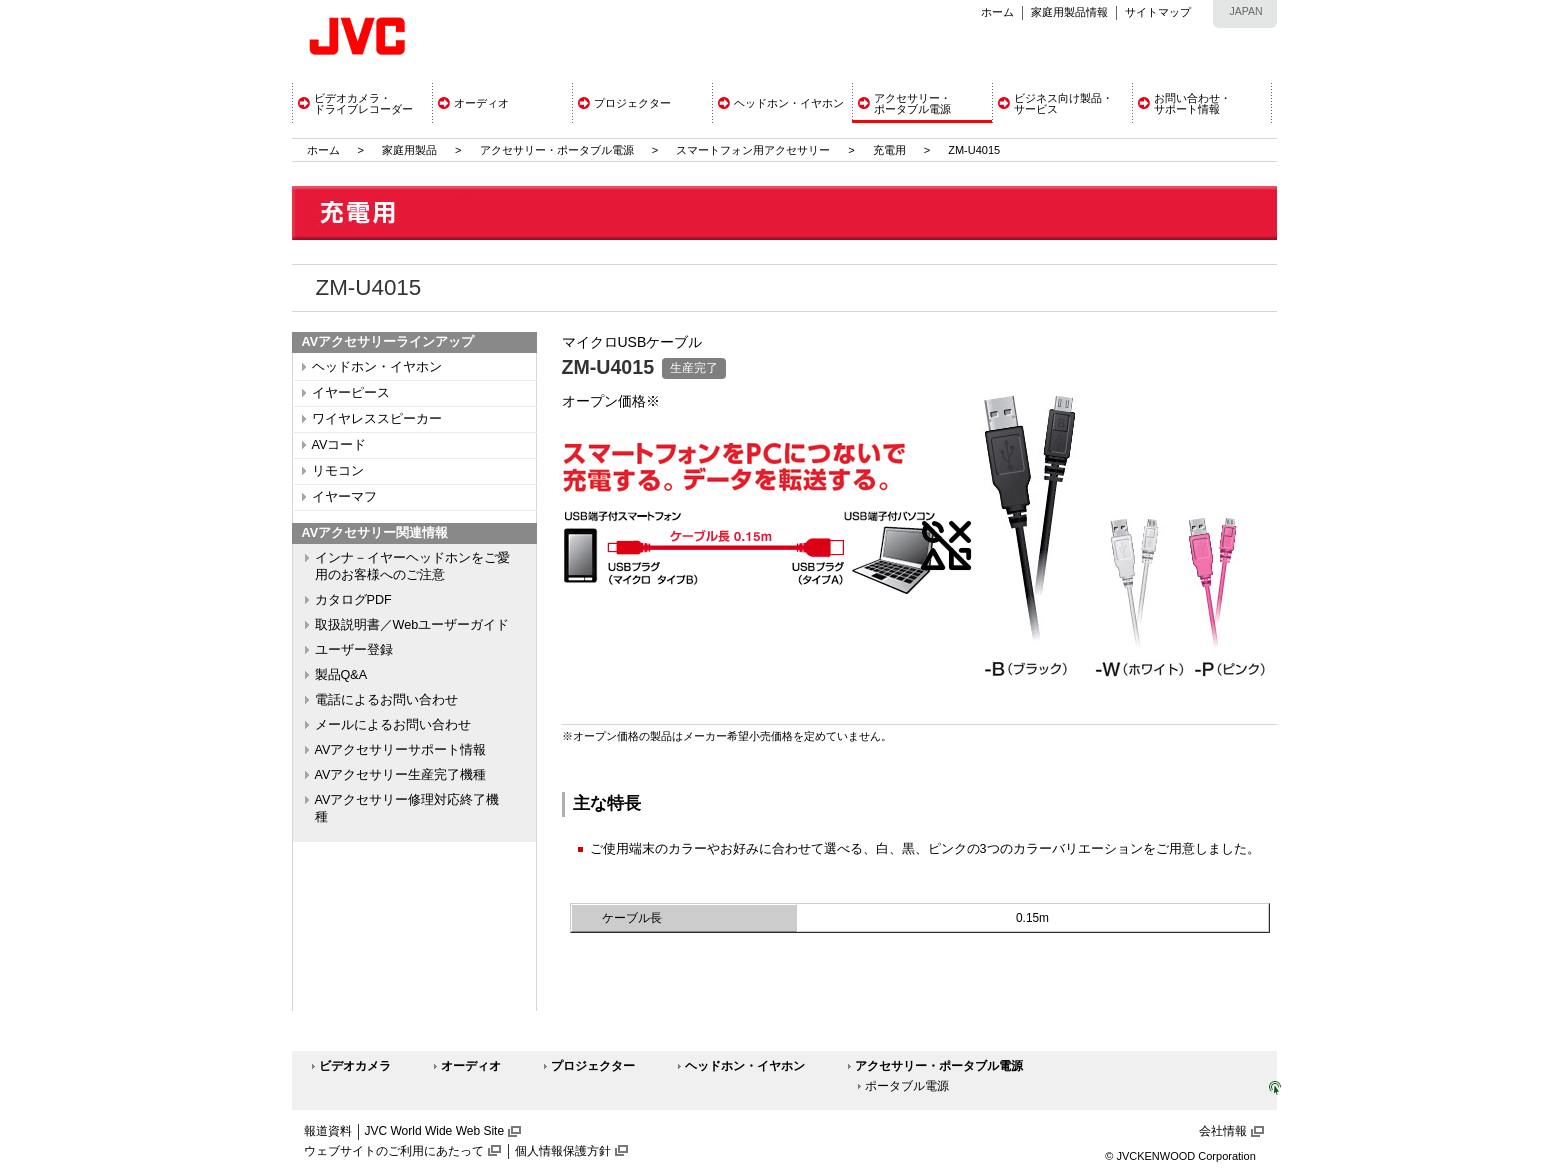 Image resolution: width=1568 pixels, height=1171 pixels. Describe the element at coordinates (946, 545) in the screenshot. I see `disable icon display` at that location.